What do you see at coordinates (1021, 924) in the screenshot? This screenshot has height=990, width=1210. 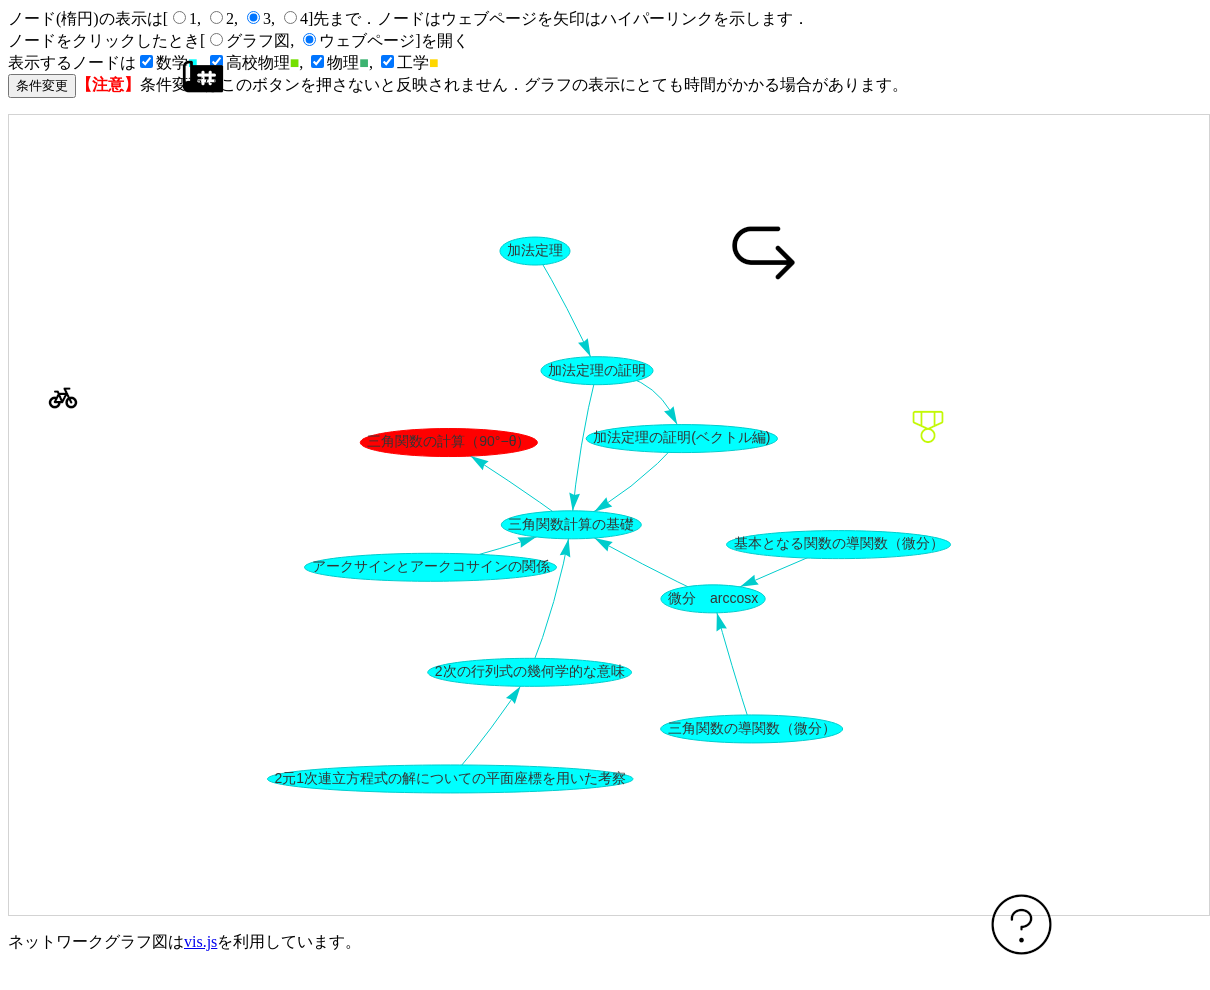 I see `access help or support` at bounding box center [1021, 924].